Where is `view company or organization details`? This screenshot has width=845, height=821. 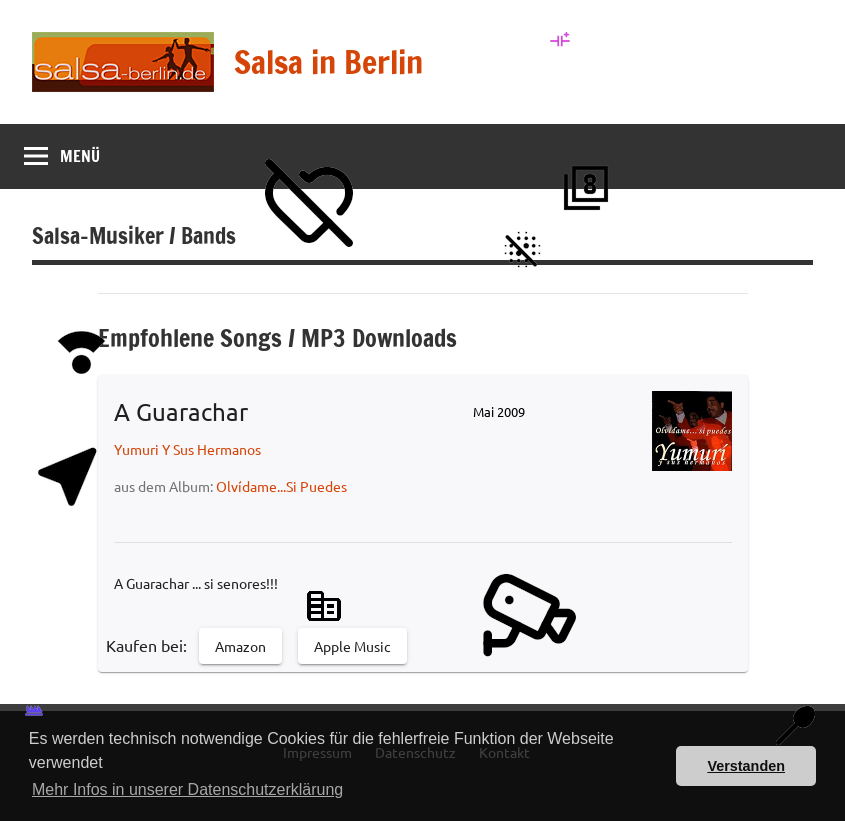
view company or organization details is located at coordinates (324, 606).